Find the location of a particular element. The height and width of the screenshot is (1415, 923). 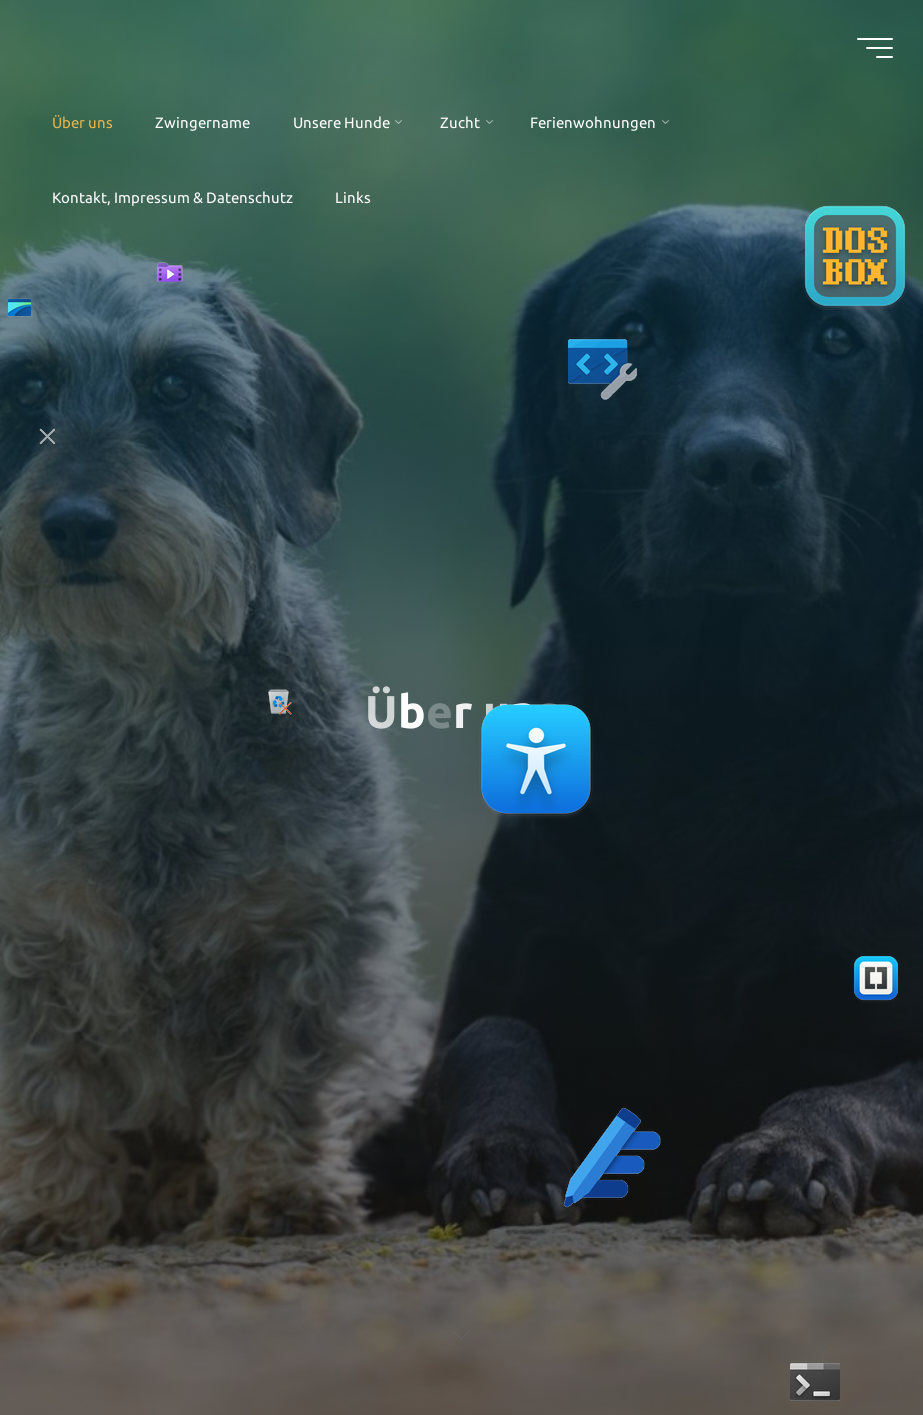

open accessibility settings is located at coordinates (536, 759).